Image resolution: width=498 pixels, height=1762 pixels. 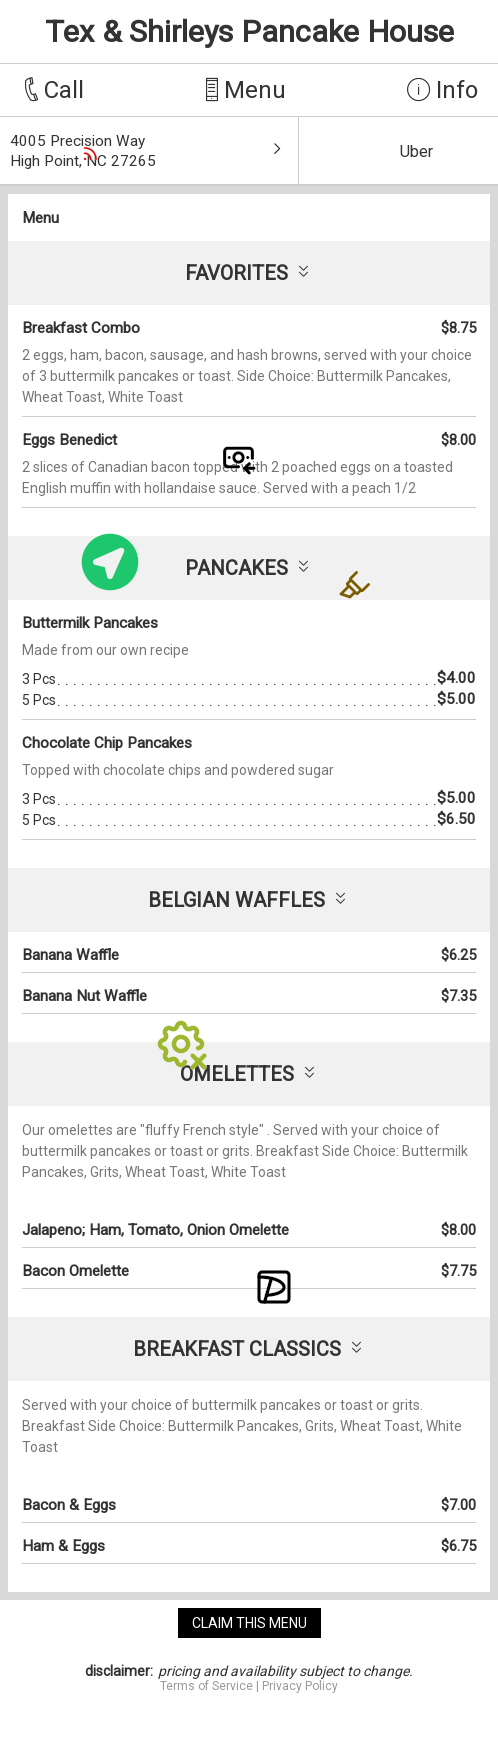 I want to click on request a refund or money back, so click(x=238, y=457).